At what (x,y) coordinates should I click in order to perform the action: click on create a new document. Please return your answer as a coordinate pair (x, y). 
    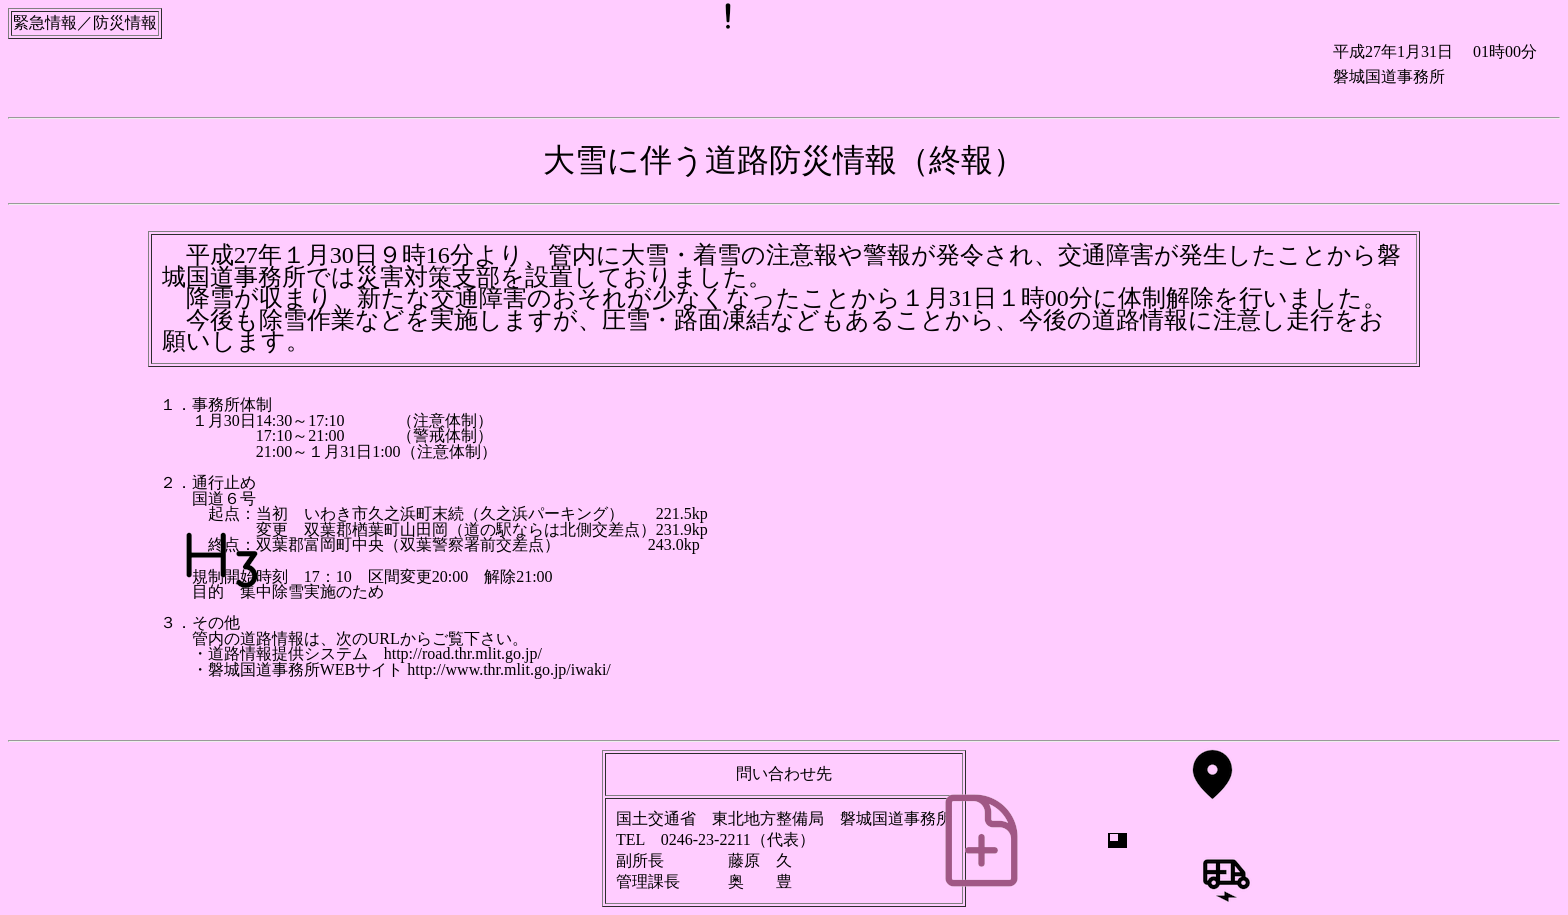
    Looking at the image, I should click on (981, 840).